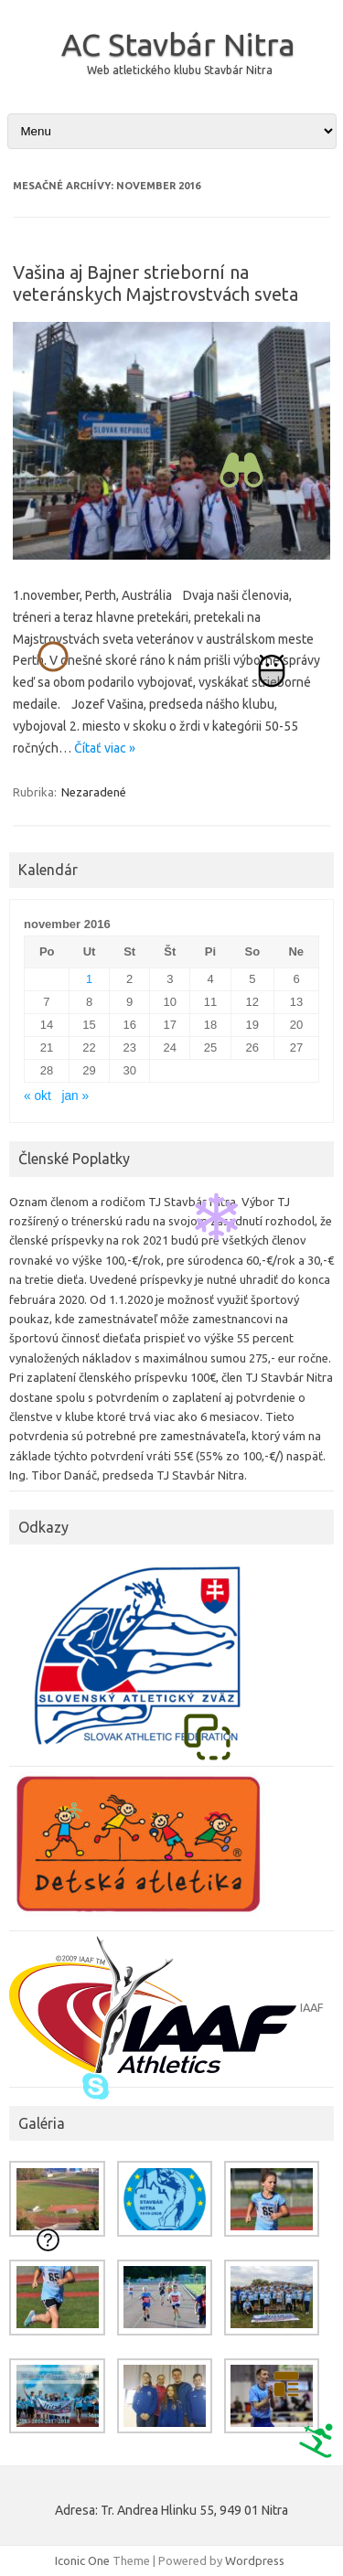 The height and width of the screenshot is (2576, 343). Describe the element at coordinates (216, 1216) in the screenshot. I see `indicates cold or winter weather conditions` at that location.